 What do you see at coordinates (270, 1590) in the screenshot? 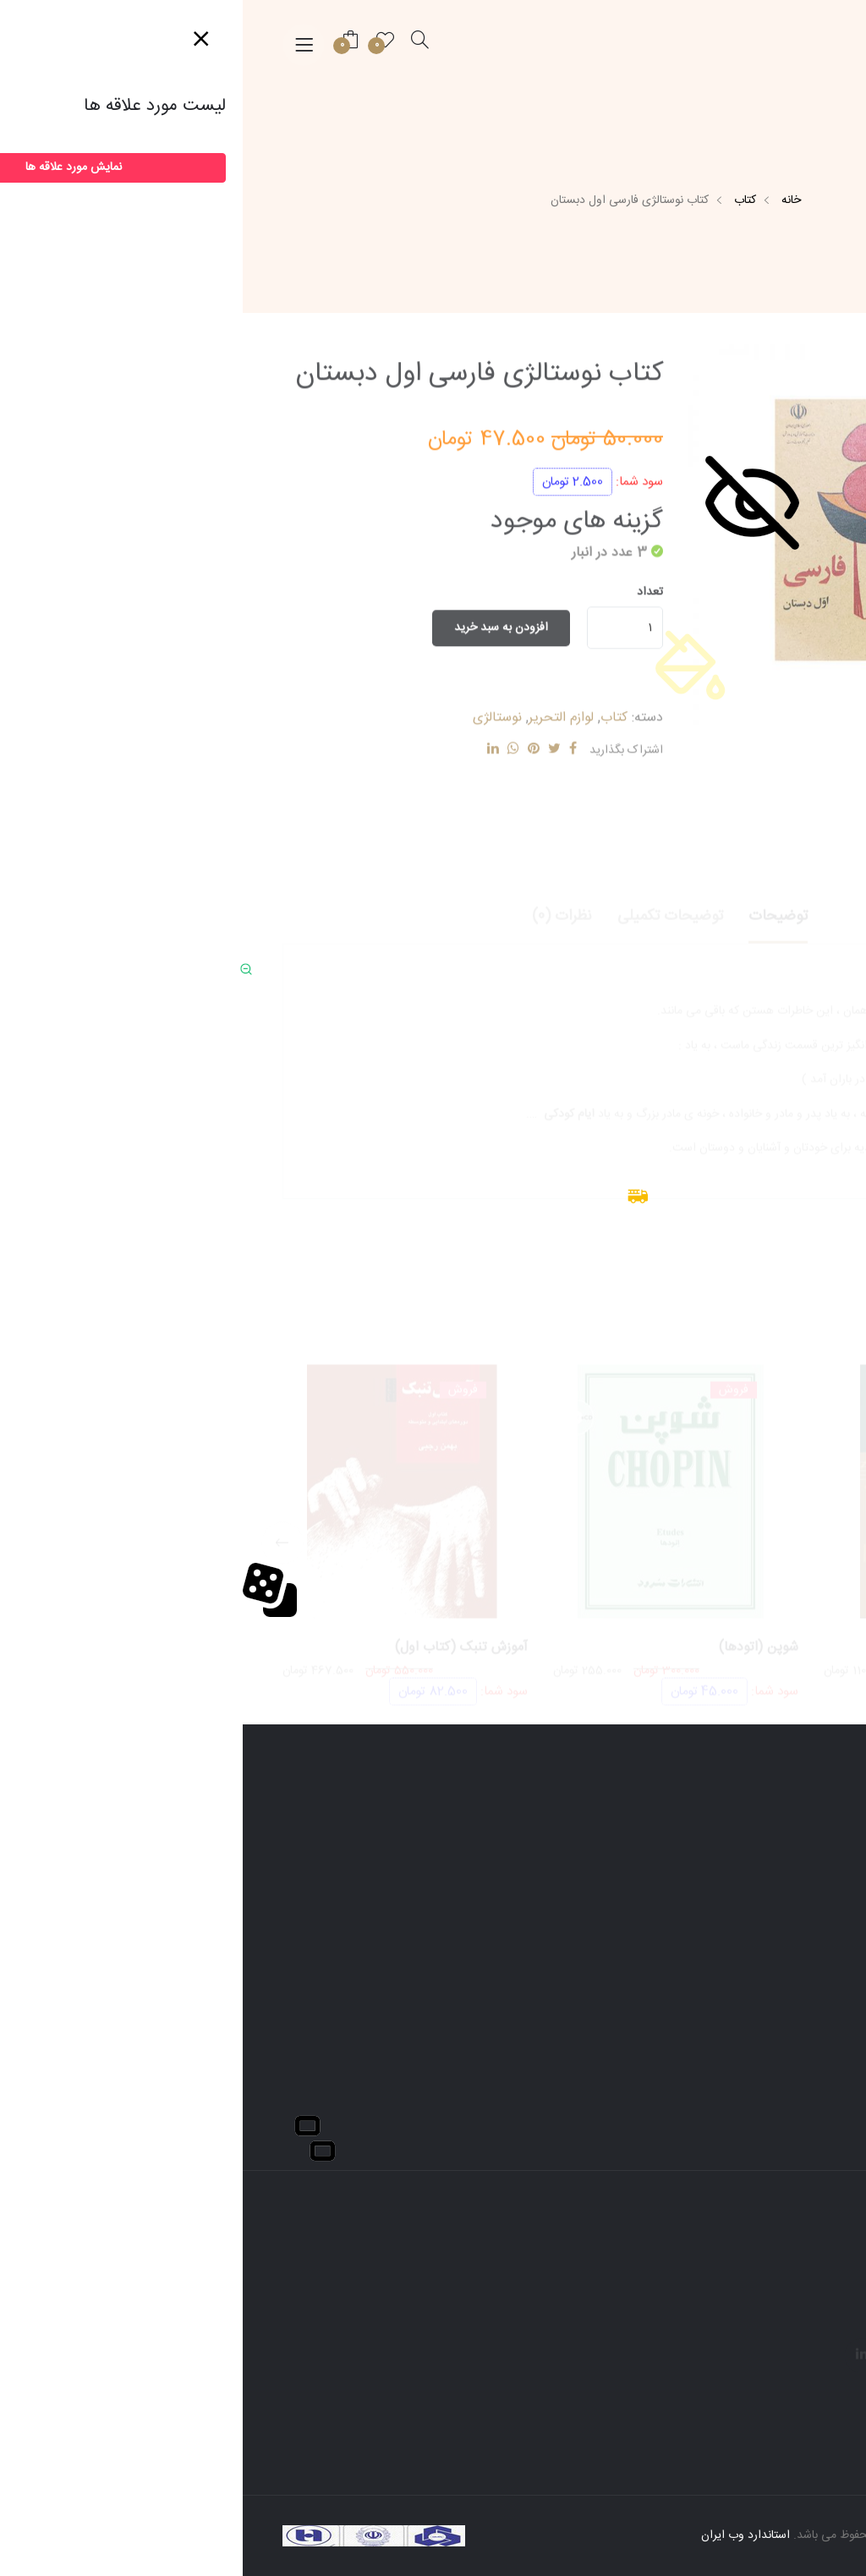
I see `randomize or shuffle content` at bounding box center [270, 1590].